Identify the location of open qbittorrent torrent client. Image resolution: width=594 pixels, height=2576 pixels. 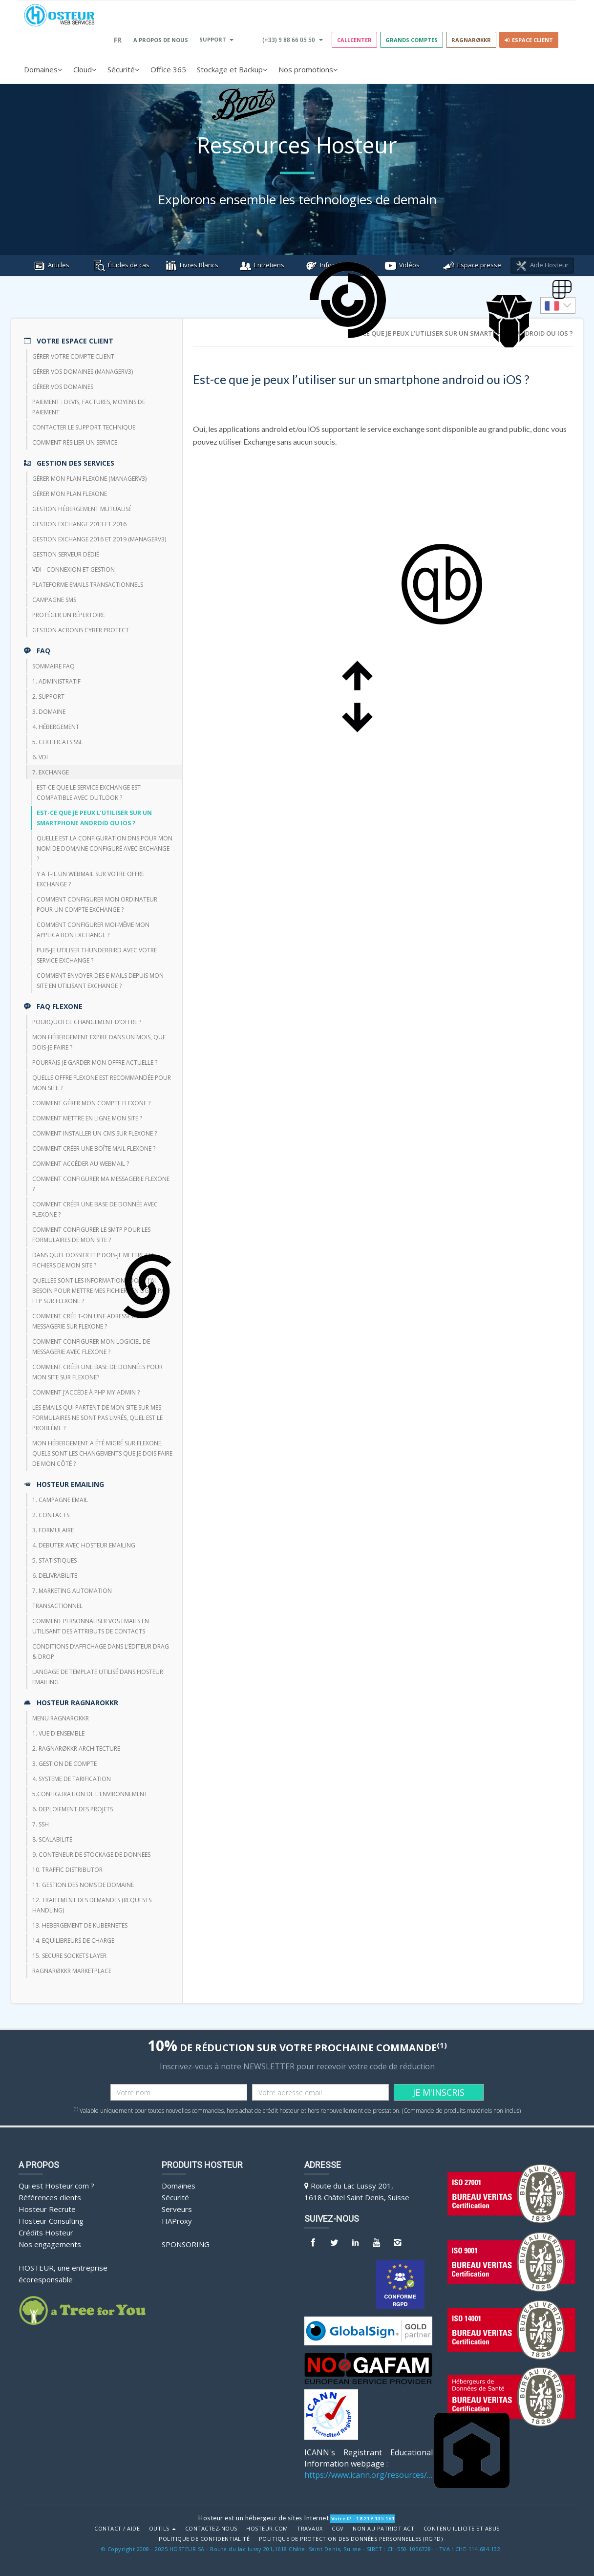
(442, 584).